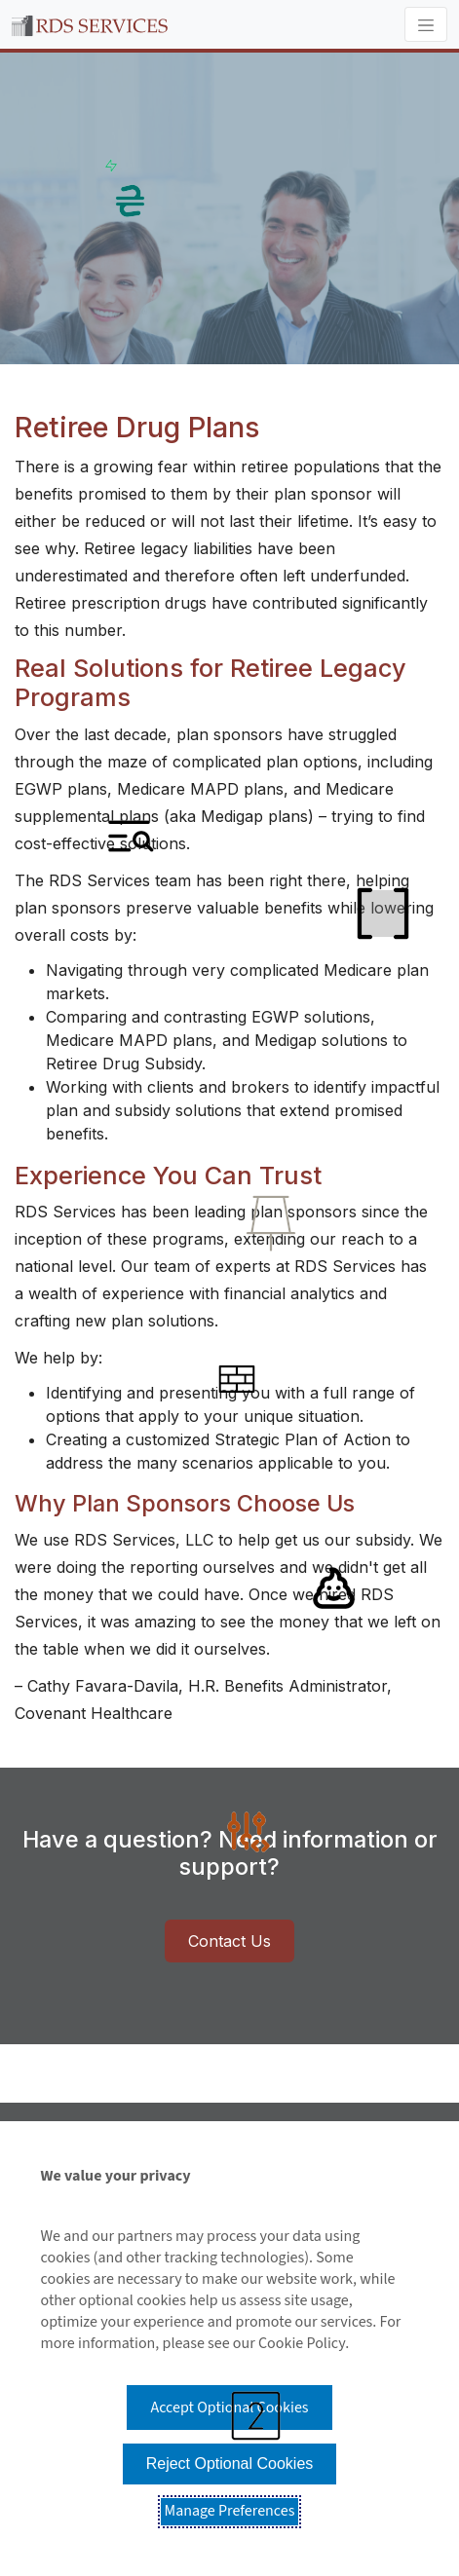 Image resolution: width=459 pixels, height=2576 pixels. Describe the element at coordinates (383, 914) in the screenshot. I see `view or edit code snippets` at that location.